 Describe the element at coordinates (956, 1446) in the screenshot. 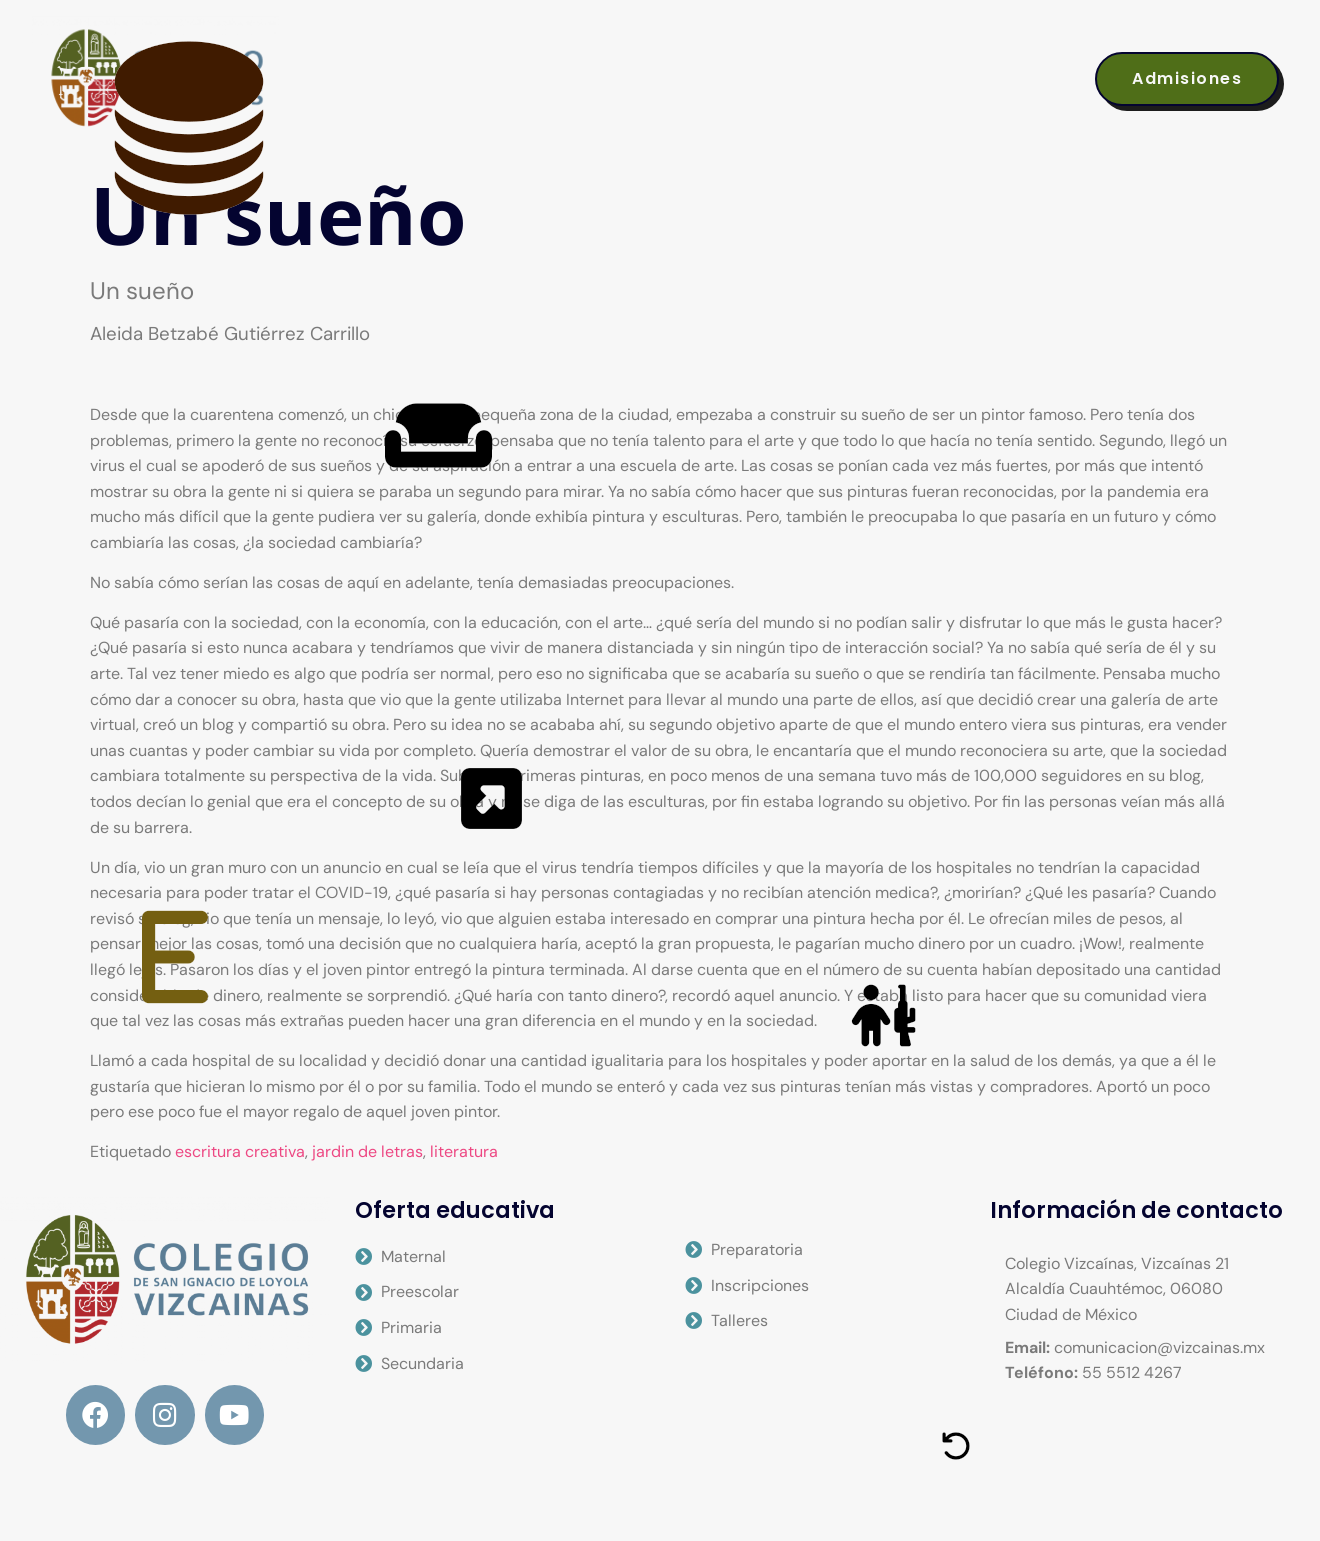

I see `undo the last action` at that location.